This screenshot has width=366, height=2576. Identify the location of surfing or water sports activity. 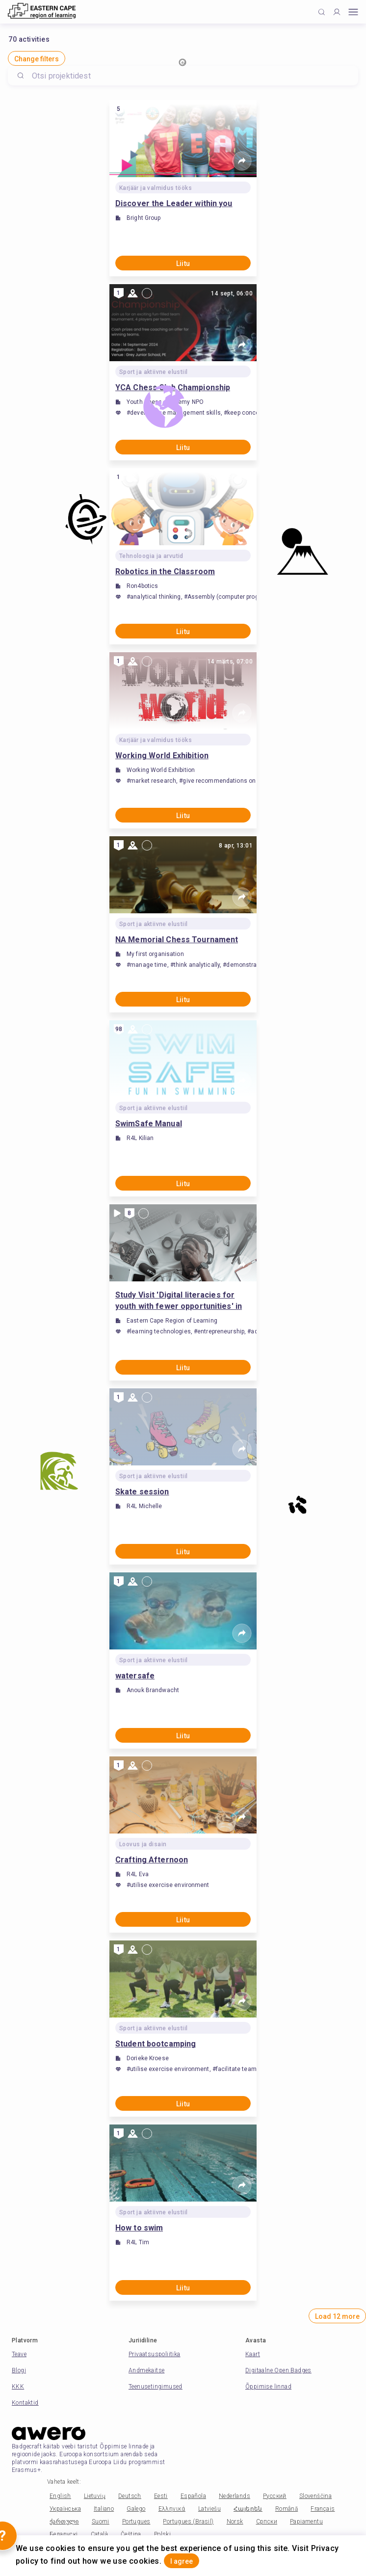
(59, 1471).